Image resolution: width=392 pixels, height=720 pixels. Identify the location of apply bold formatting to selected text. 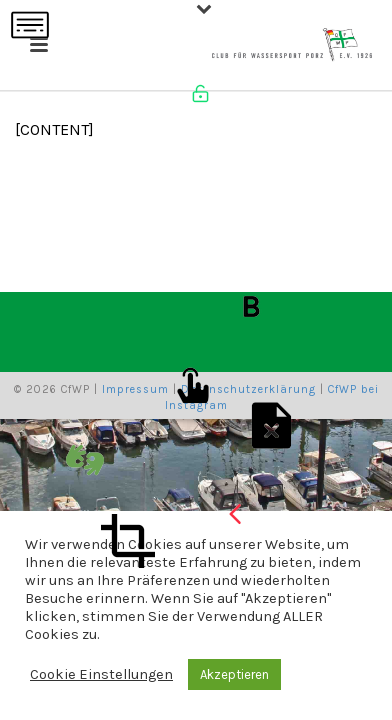
(251, 308).